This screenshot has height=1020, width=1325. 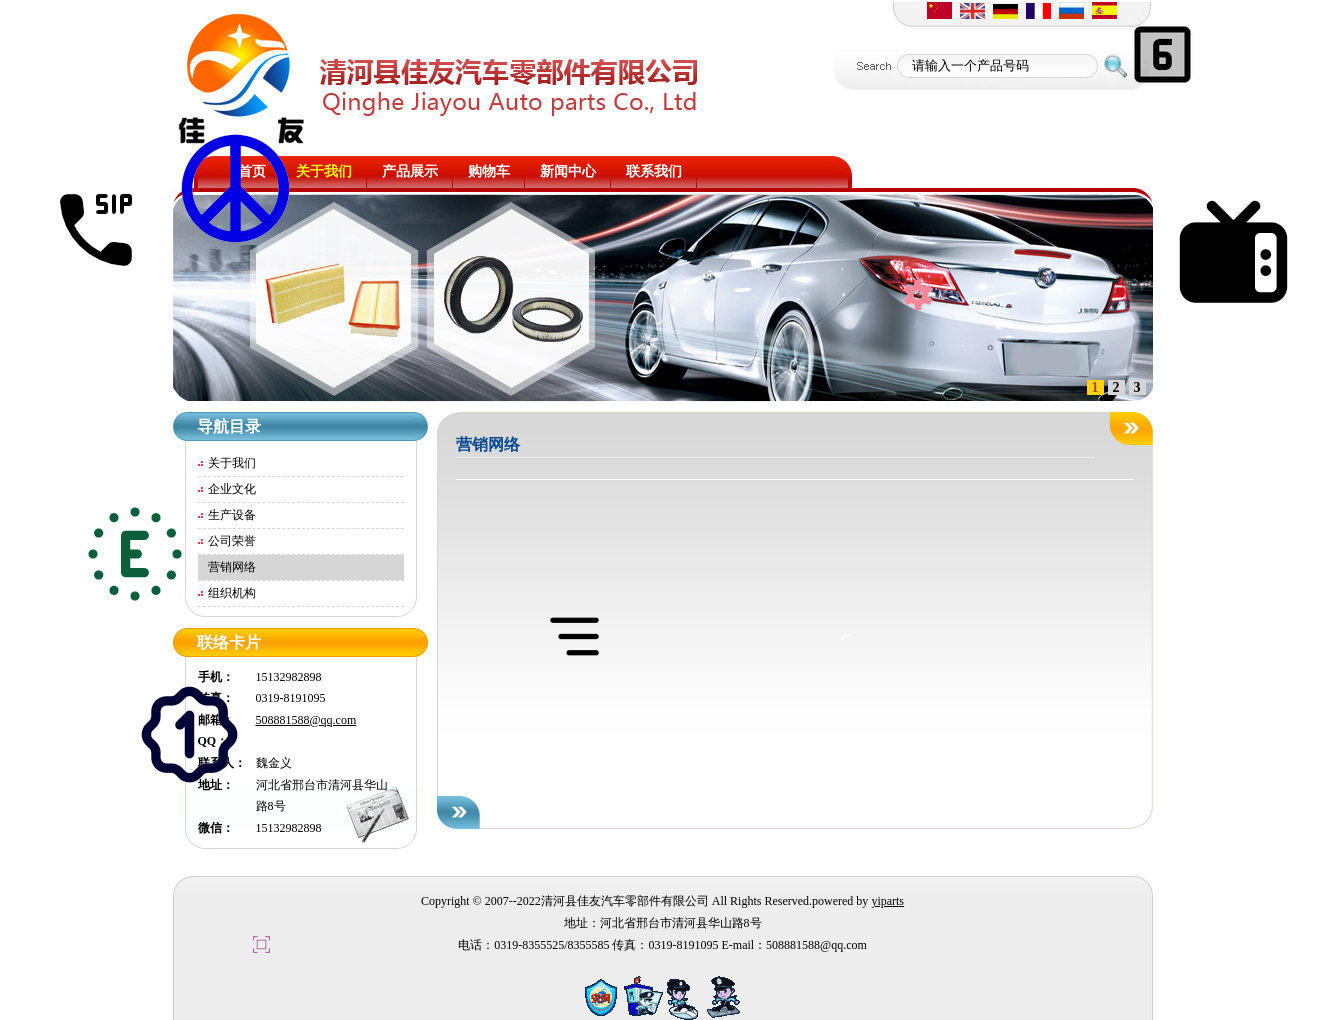 I want to click on access settings, so click(x=918, y=295).